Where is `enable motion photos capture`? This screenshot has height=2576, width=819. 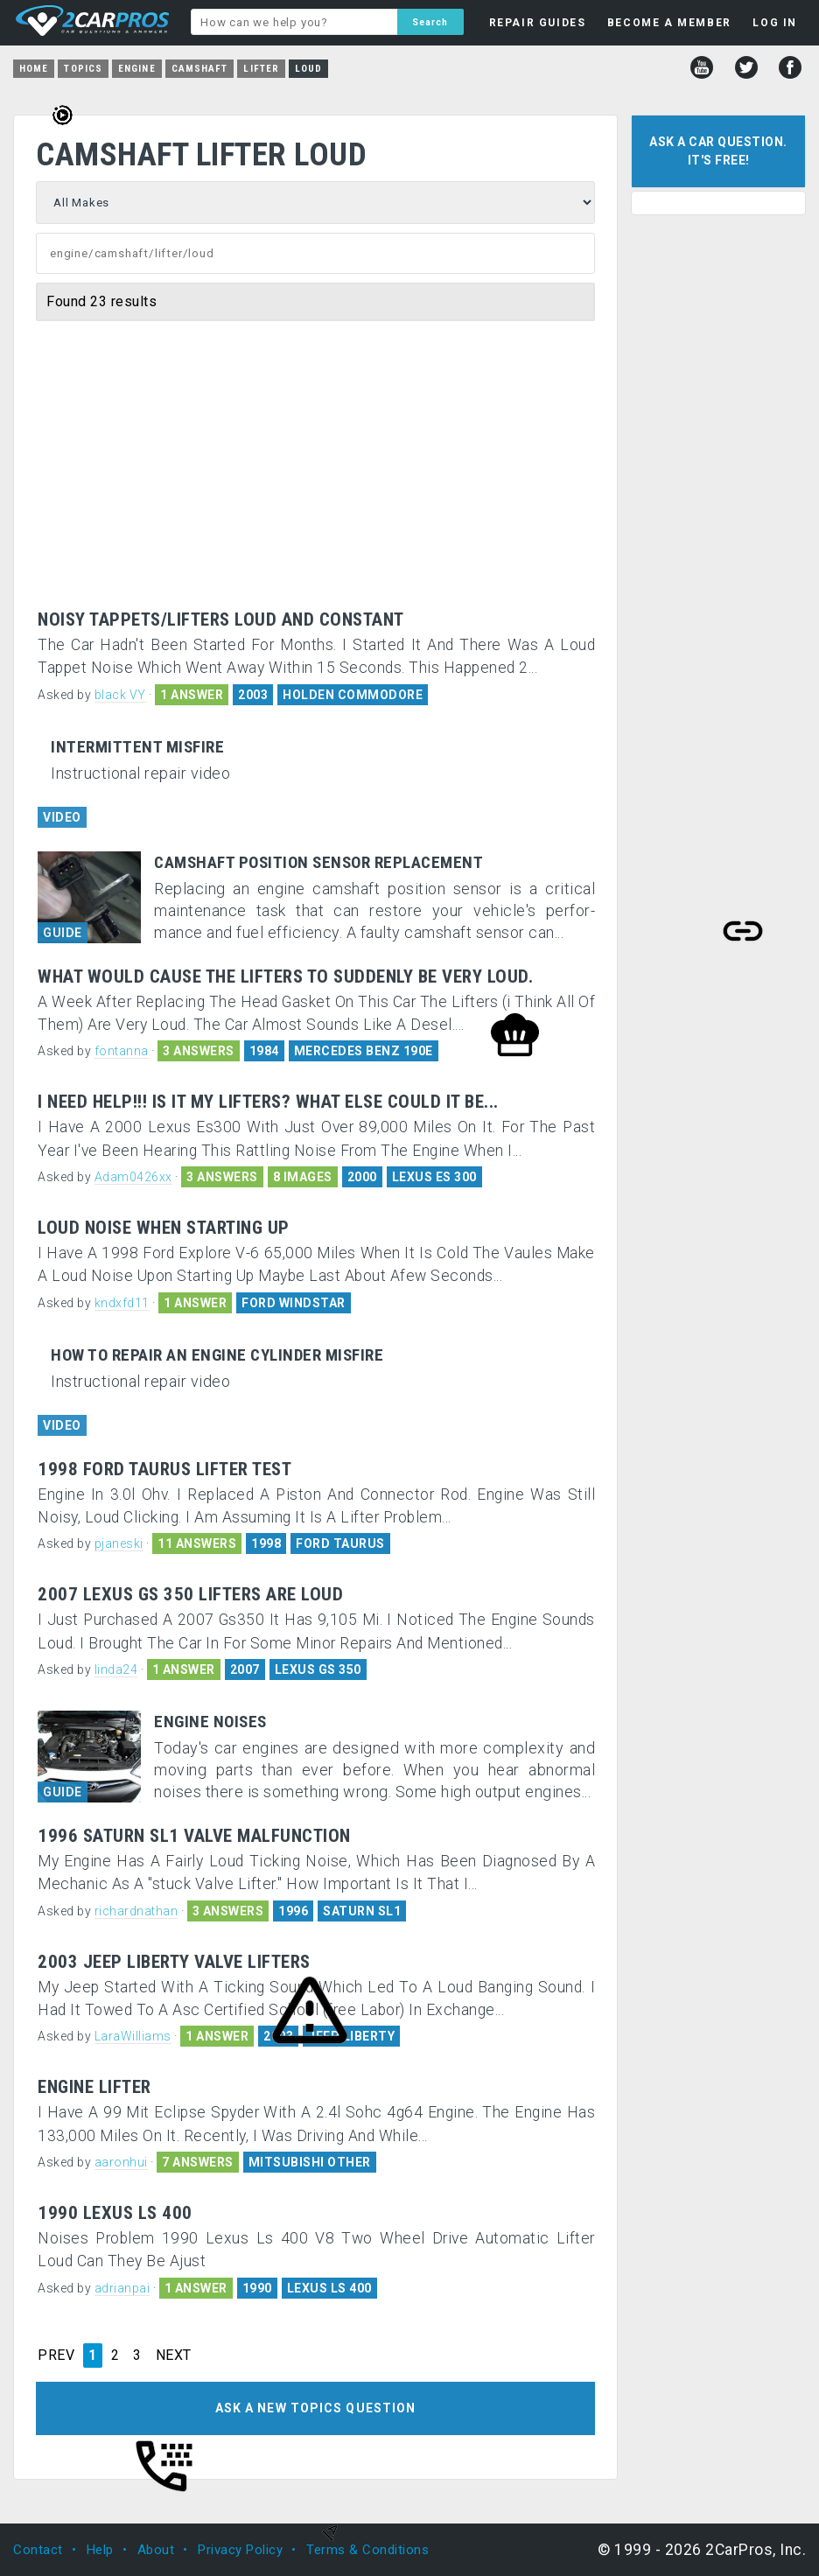
enable motion photos capture is located at coordinates (62, 115).